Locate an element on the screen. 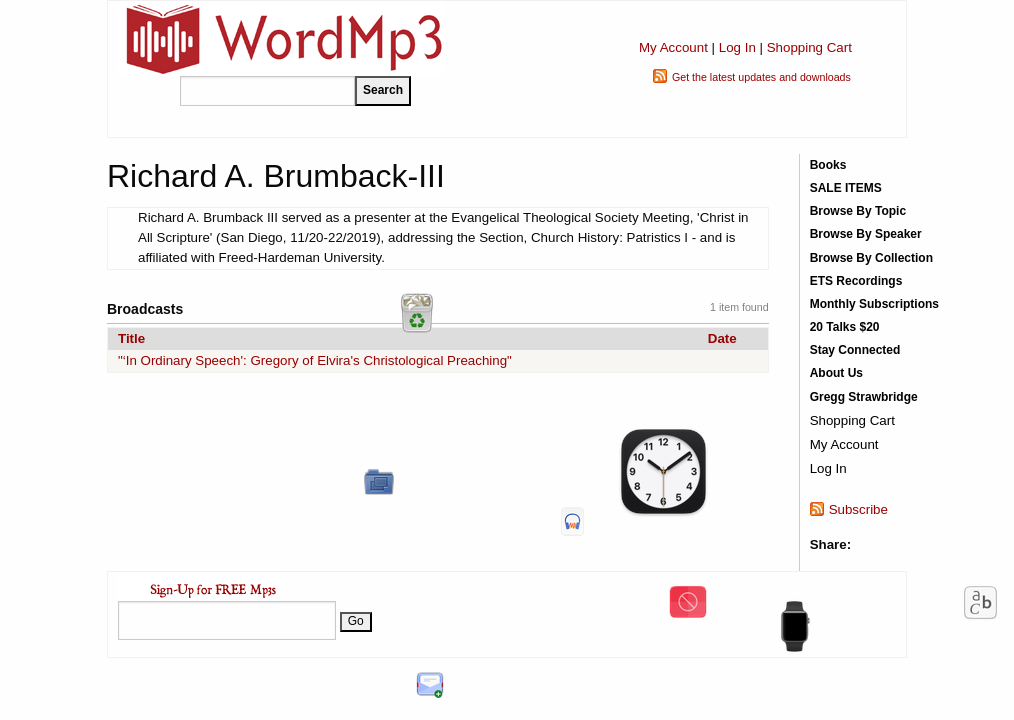 The width and height of the screenshot is (1014, 720). an audacity audio project file is located at coordinates (572, 521).